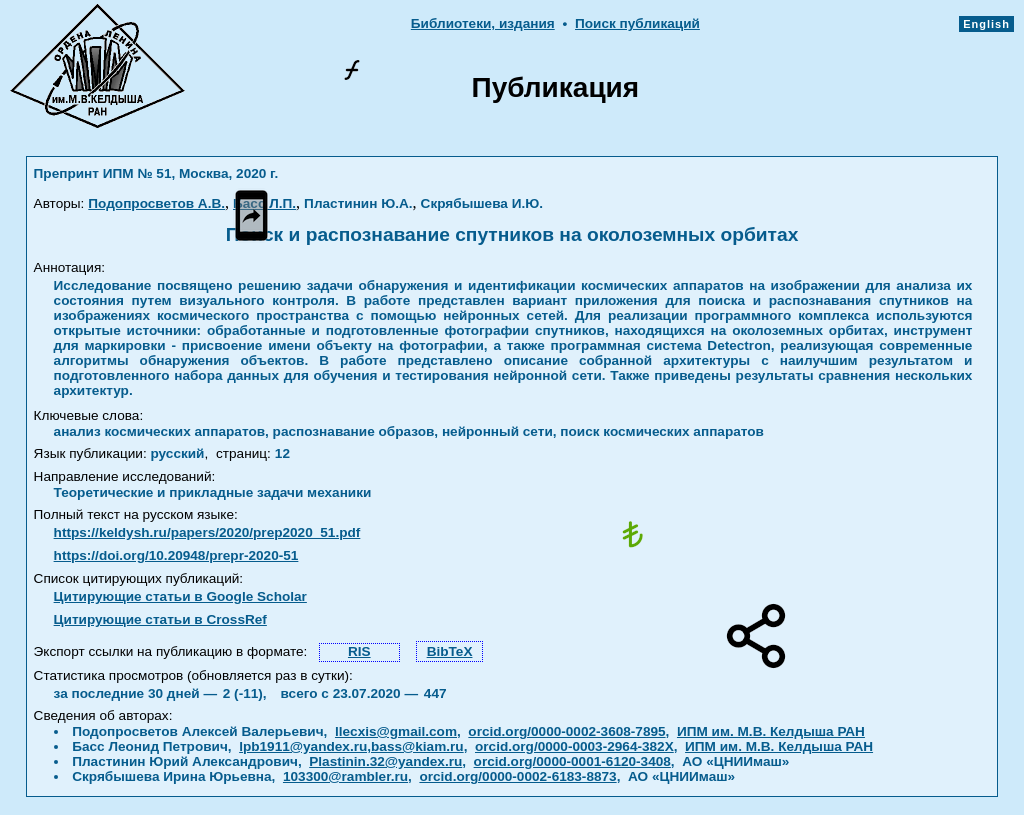 The image size is (1024, 815). Describe the element at coordinates (756, 636) in the screenshot. I see `share content with others` at that location.